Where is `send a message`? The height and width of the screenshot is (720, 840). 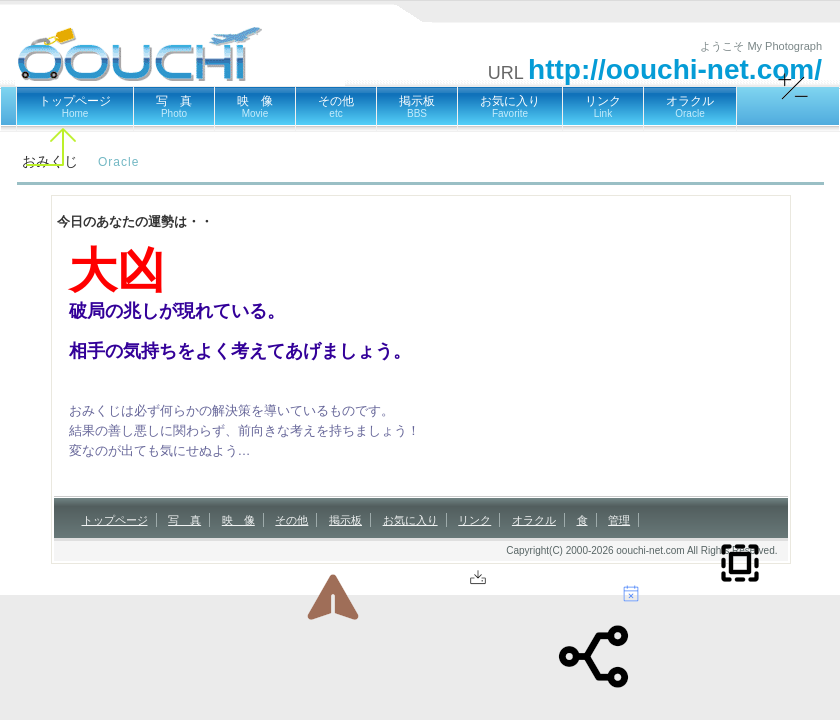
send a message is located at coordinates (333, 598).